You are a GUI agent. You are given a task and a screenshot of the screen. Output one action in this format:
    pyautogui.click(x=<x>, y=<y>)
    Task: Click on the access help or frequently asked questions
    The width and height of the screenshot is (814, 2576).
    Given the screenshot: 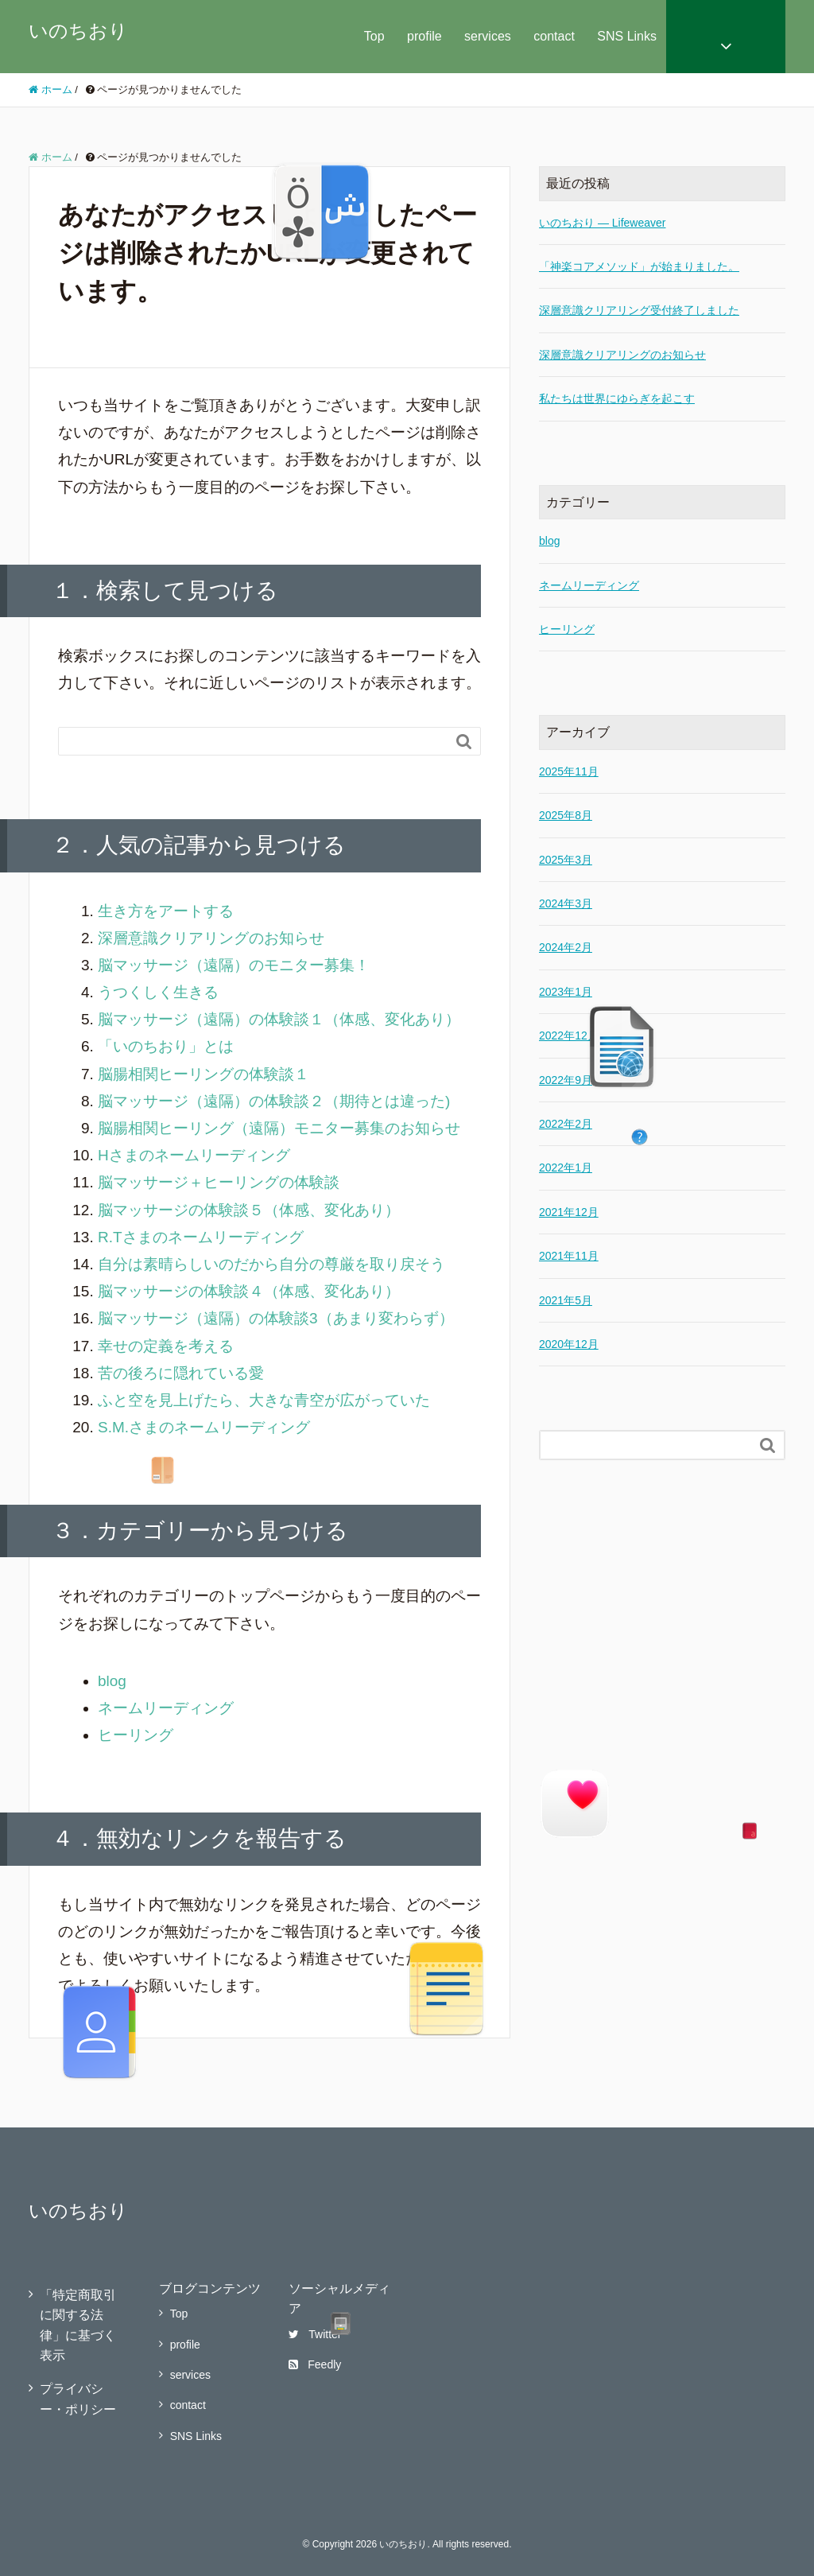 What is the action you would take?
    pyautogui.click(x=639, y=1136)
    